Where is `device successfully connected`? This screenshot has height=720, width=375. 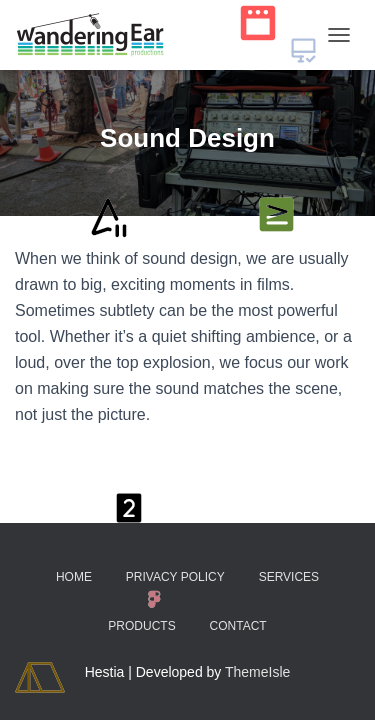 device successfully connected is located at coordinates (303, 50).